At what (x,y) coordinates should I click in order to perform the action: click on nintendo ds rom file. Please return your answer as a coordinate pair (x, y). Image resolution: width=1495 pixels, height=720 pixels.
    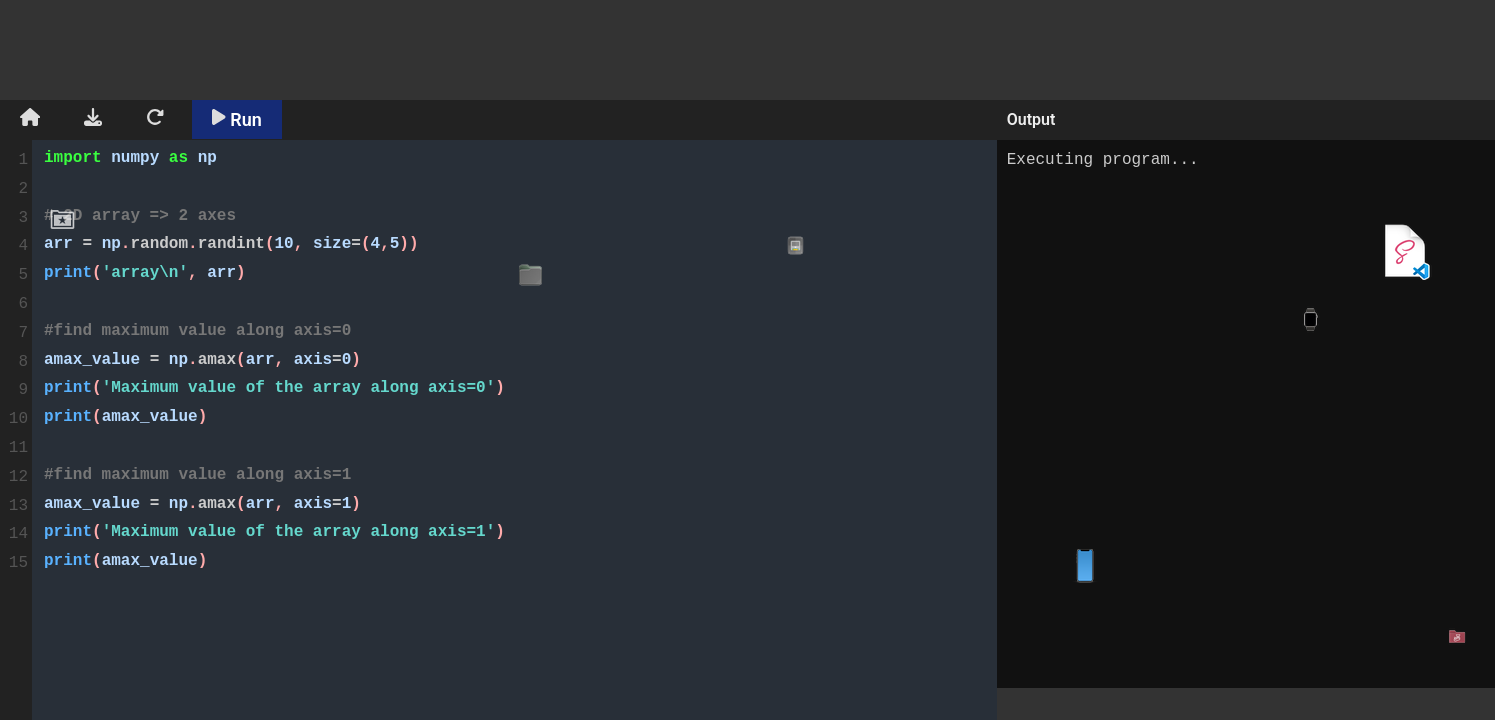
    Looking at the image, I should click on (795, 245).